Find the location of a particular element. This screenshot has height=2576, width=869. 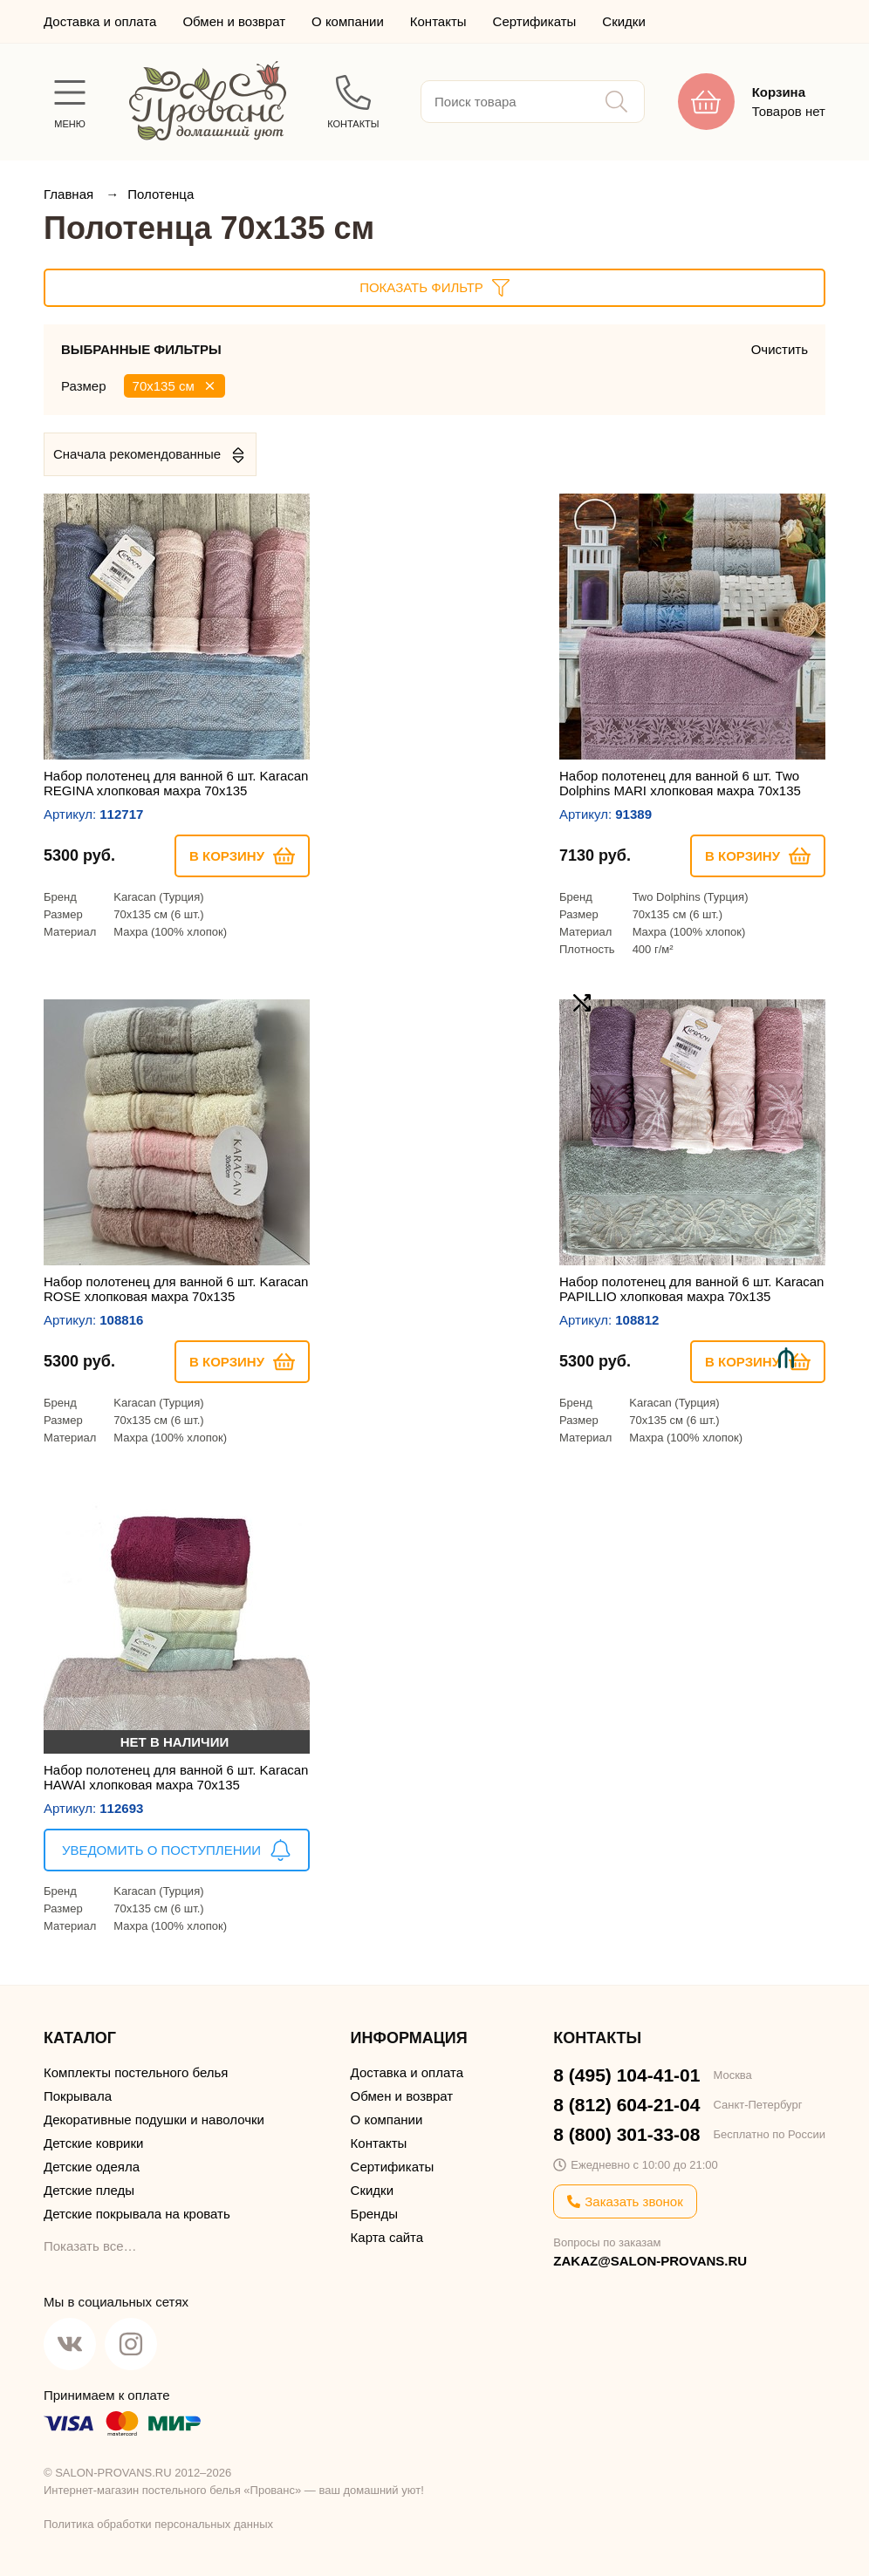

shuffle or randomize content order is located at coordinates (582, 1003).